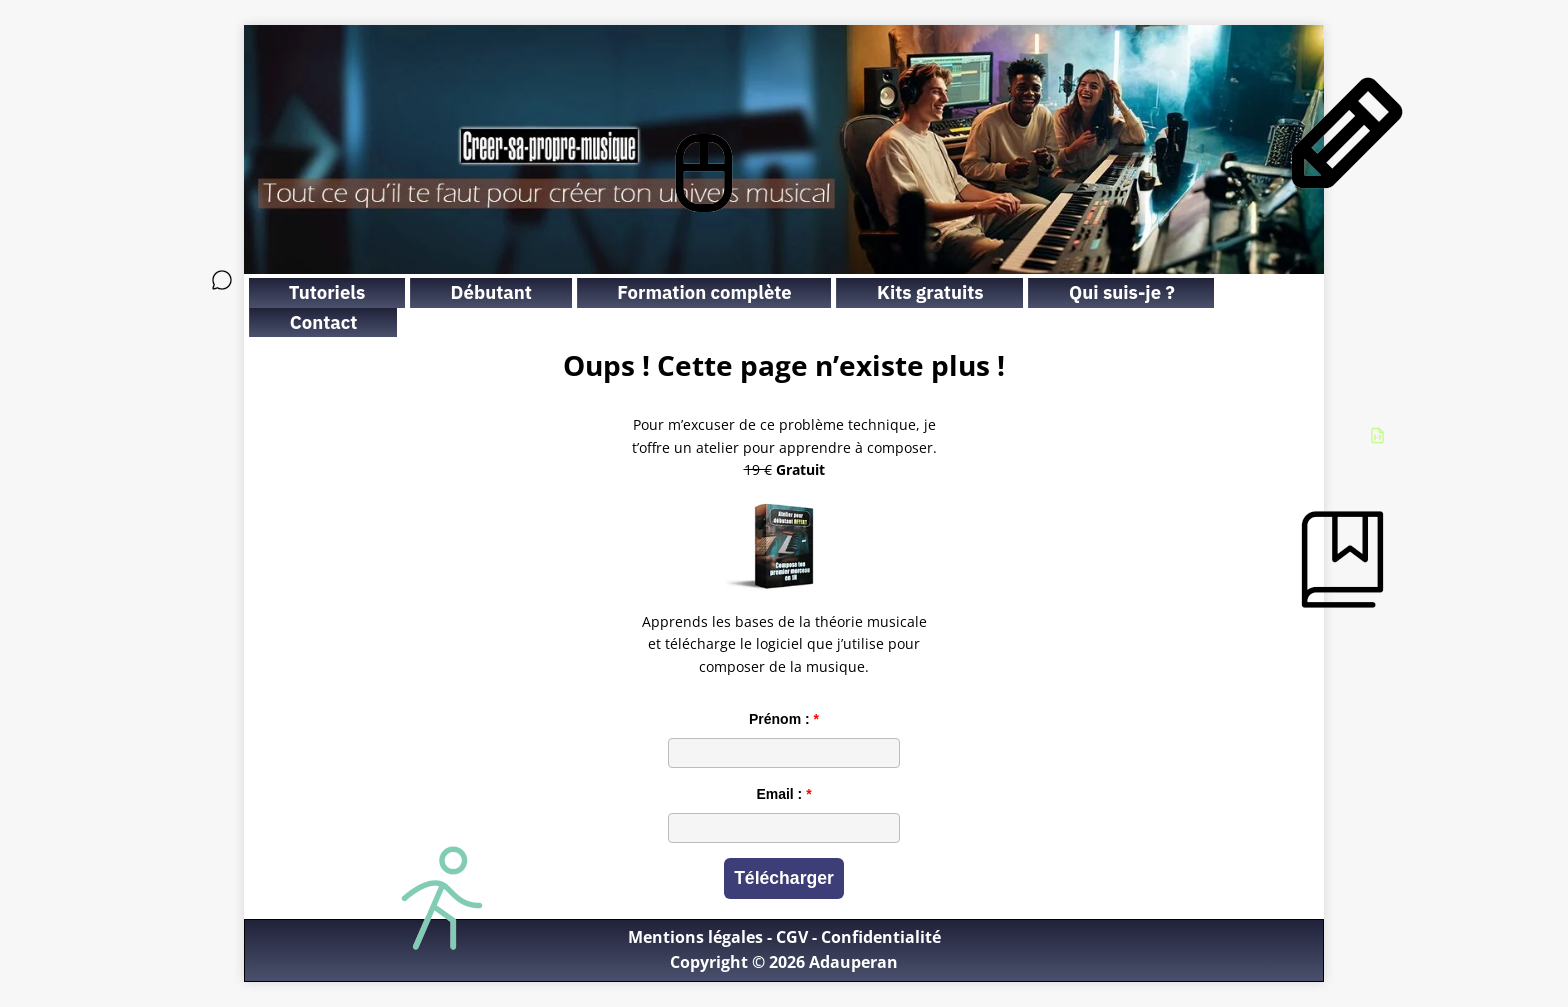 The height and width of the screenshot is (1007, 1568). Describe the element at coordinates (1345, 135) in the screenshot. I see `edit content or settings` at that location.